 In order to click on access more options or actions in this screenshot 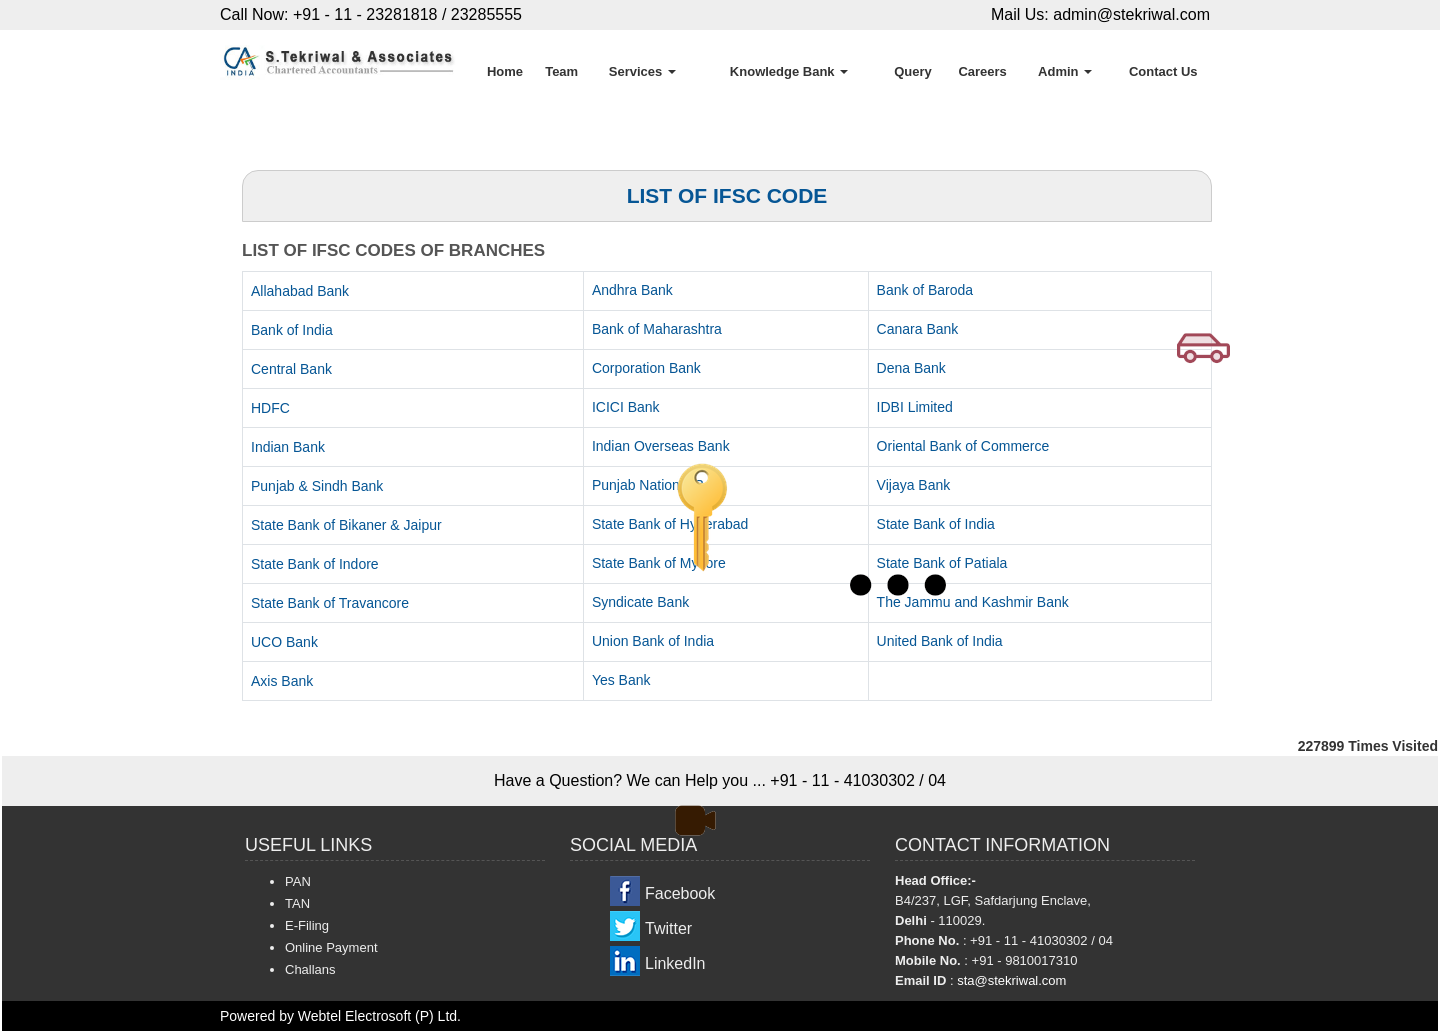, I will do `click(898, 585)`.